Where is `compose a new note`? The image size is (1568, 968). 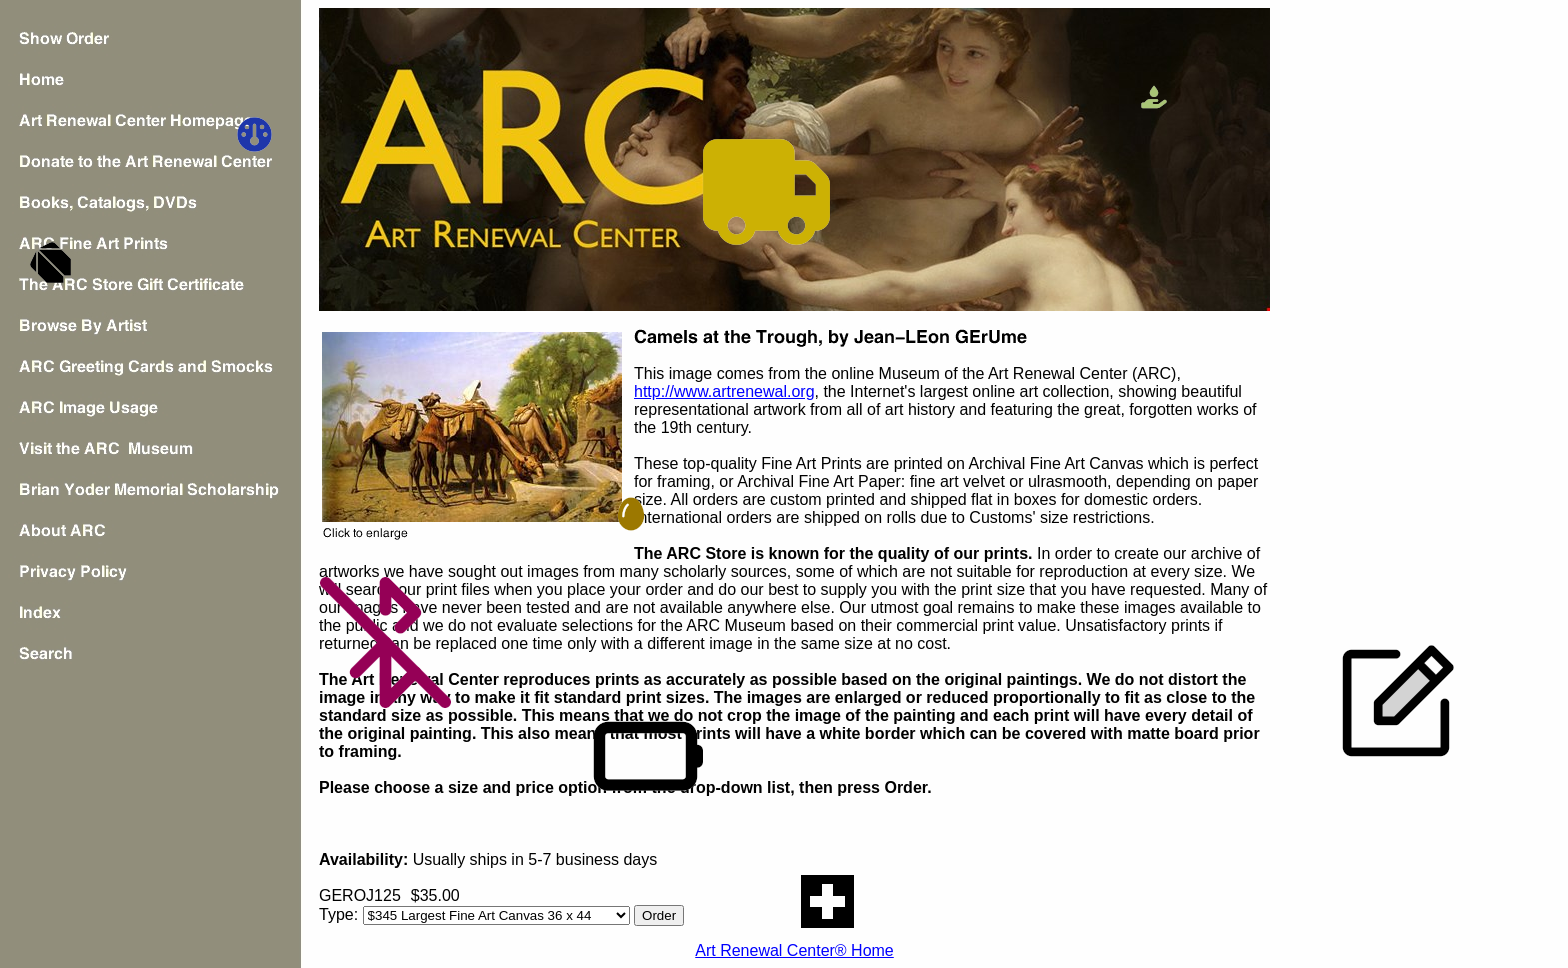
compose a new note is located at coordinates (1396, 703).